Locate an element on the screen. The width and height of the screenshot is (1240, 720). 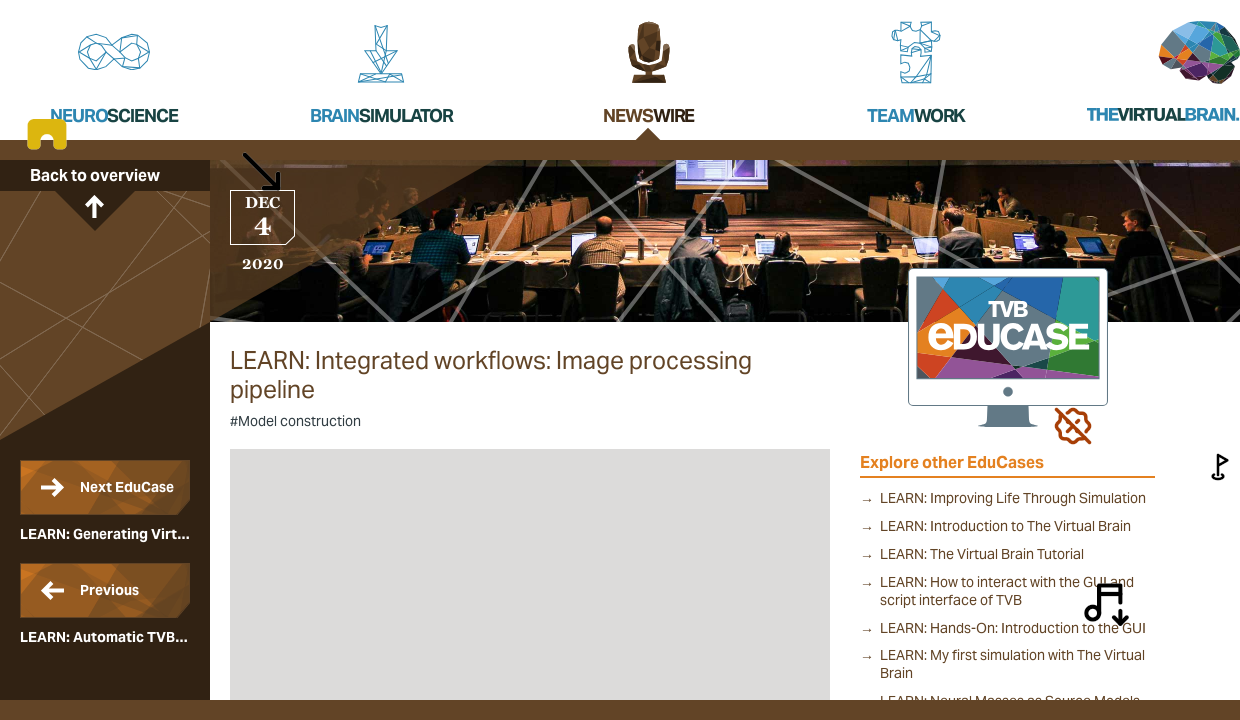
download music or audio file is located at coordinates (1105, 602).